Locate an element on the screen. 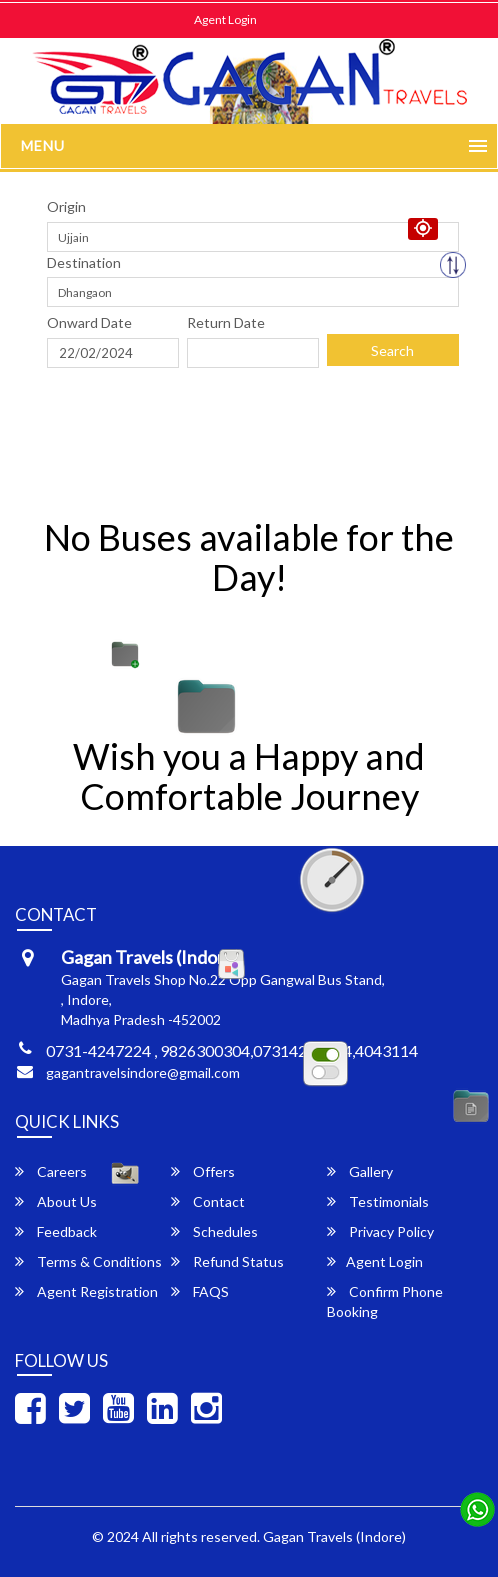 The image size is (498, 1577). open sysprof system profiler application is located at coordinates (332, 880).